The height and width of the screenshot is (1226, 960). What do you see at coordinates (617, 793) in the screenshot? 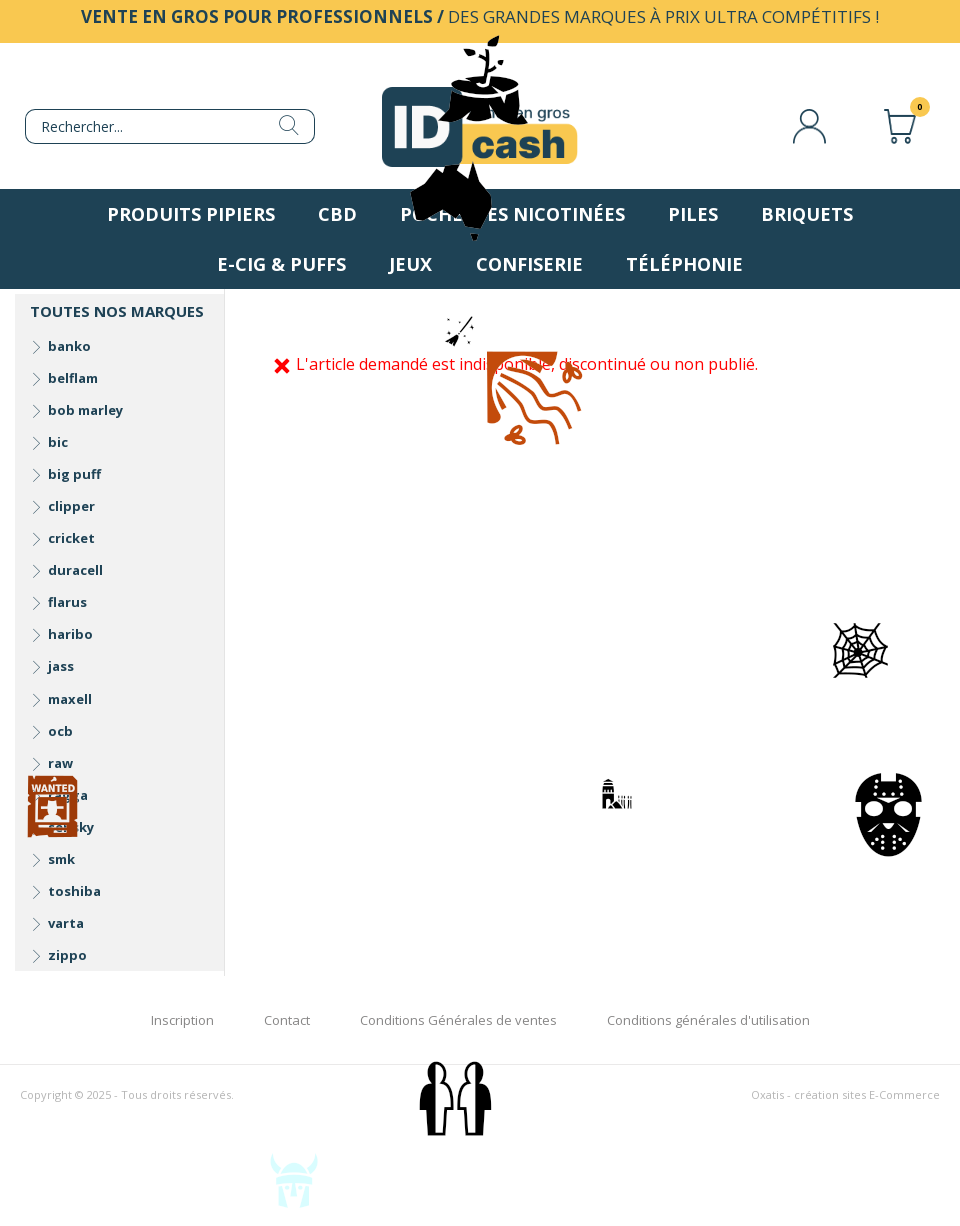
I see `granary or grain storage building in a farming game` at bounding box center [617, 793].